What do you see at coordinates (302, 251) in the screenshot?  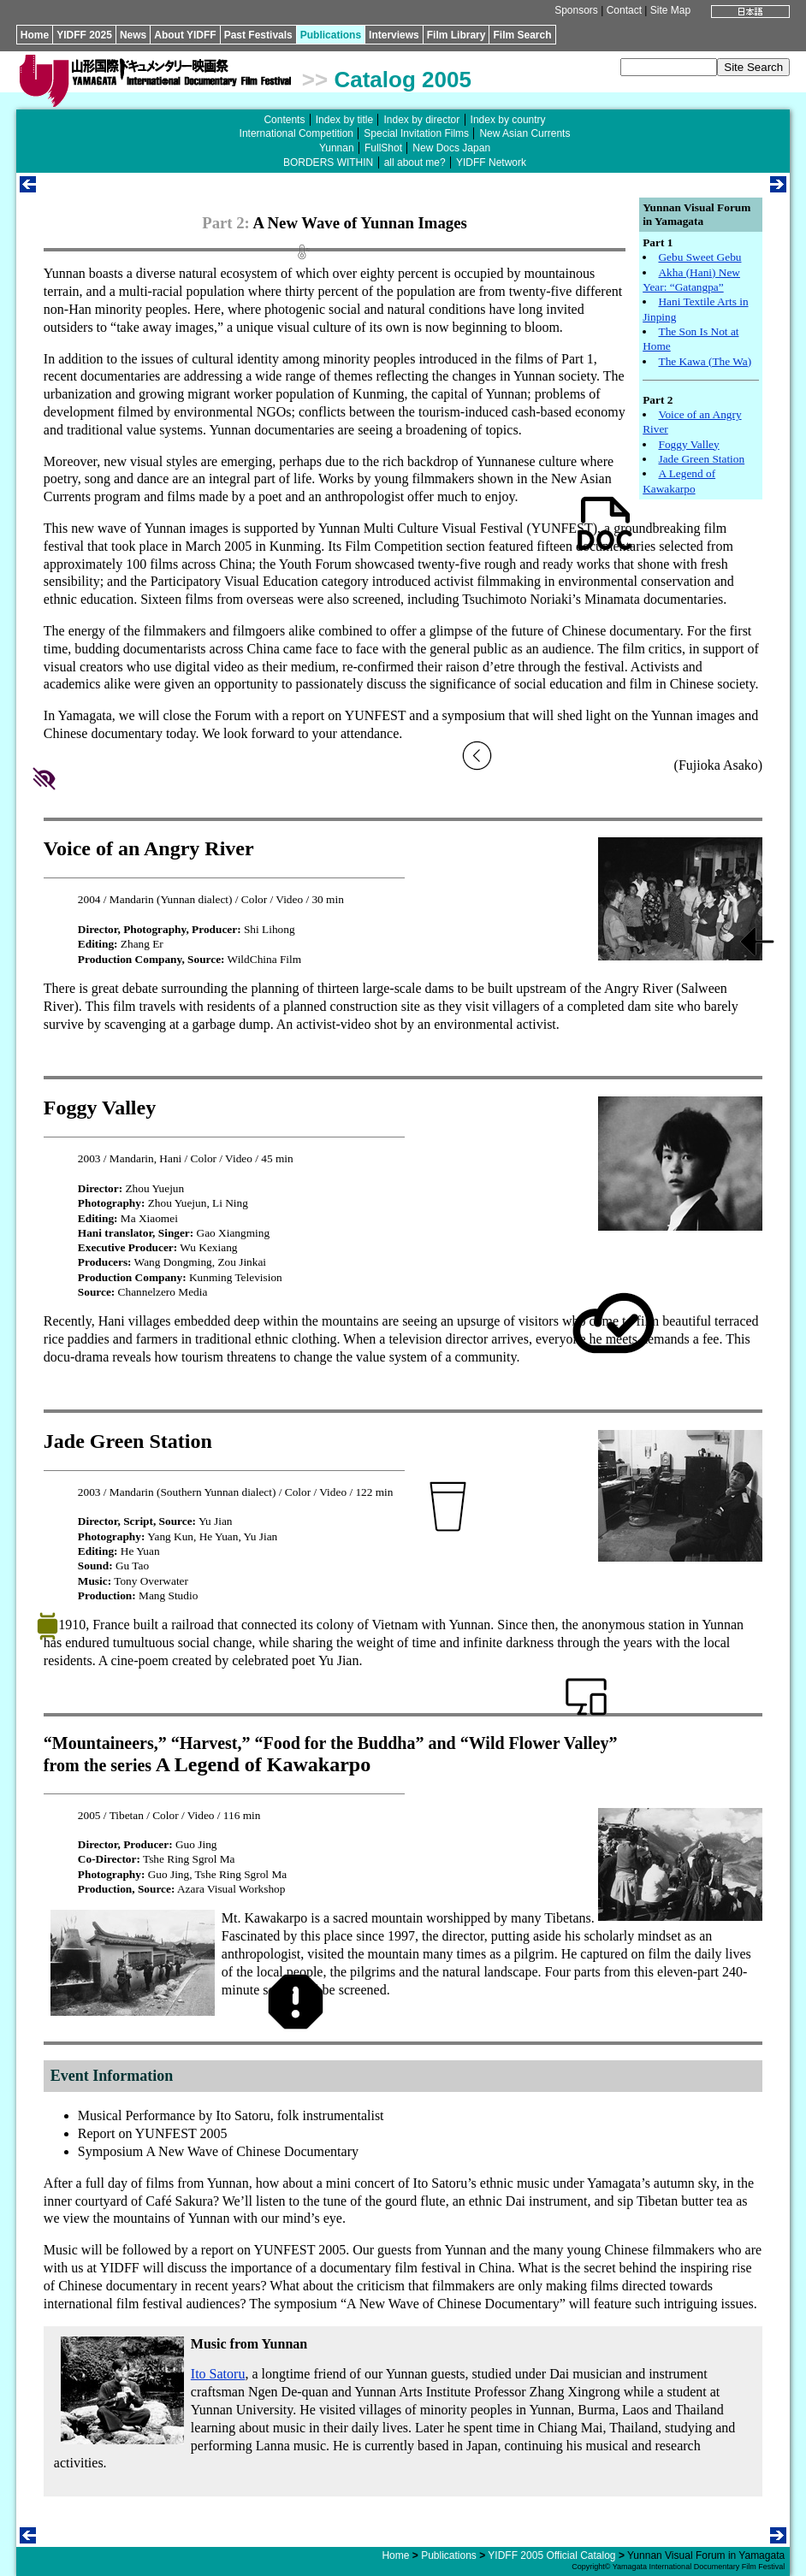 I see `indicates high temperature or heat warning` at bounding box center [302, 251].